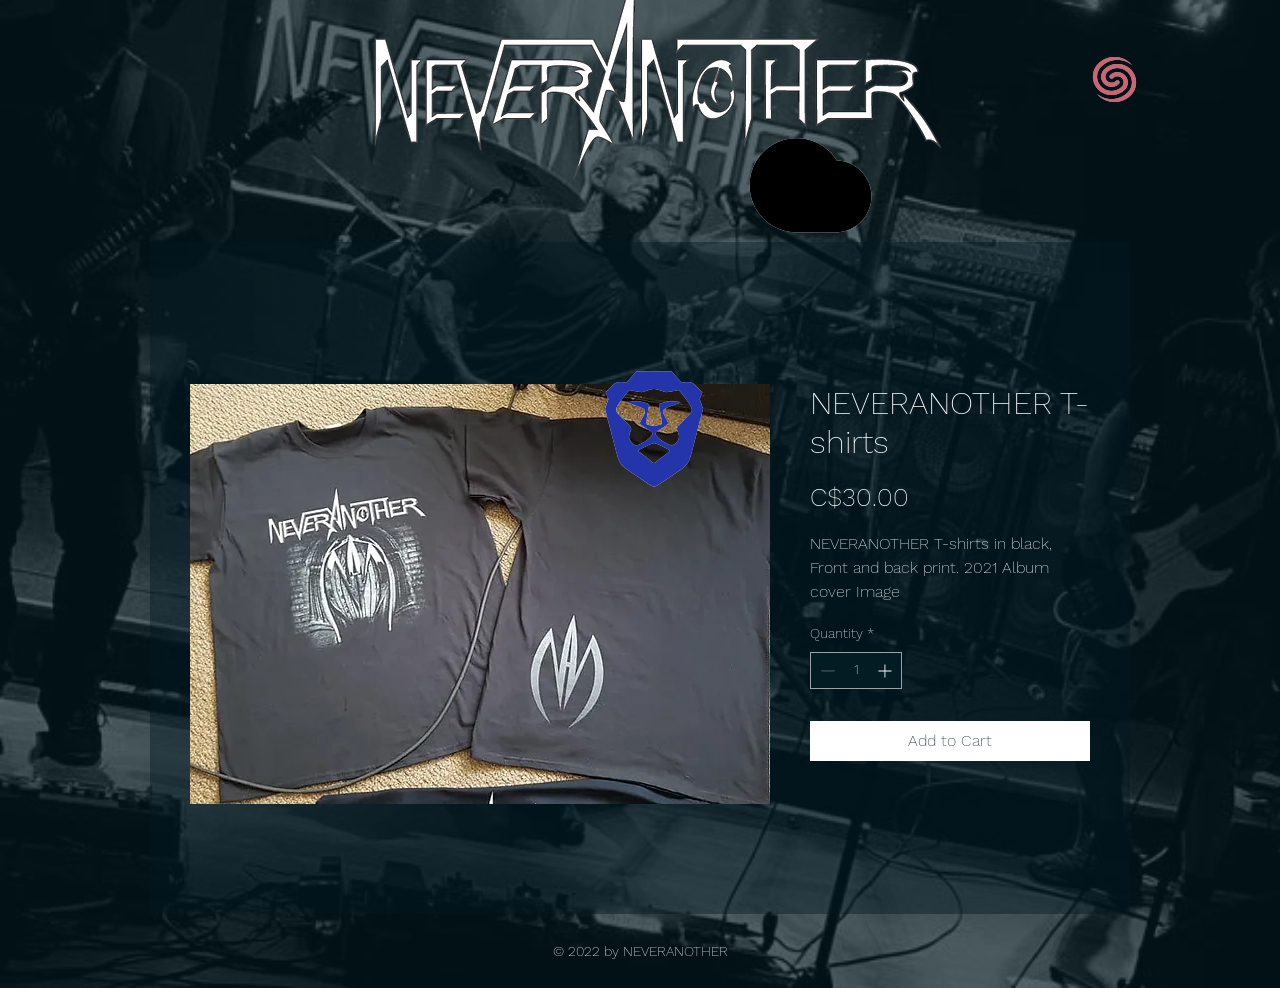 The width and height of the screenshot is (1280, 988). I want to click on open brave browser, so click(654, 429).